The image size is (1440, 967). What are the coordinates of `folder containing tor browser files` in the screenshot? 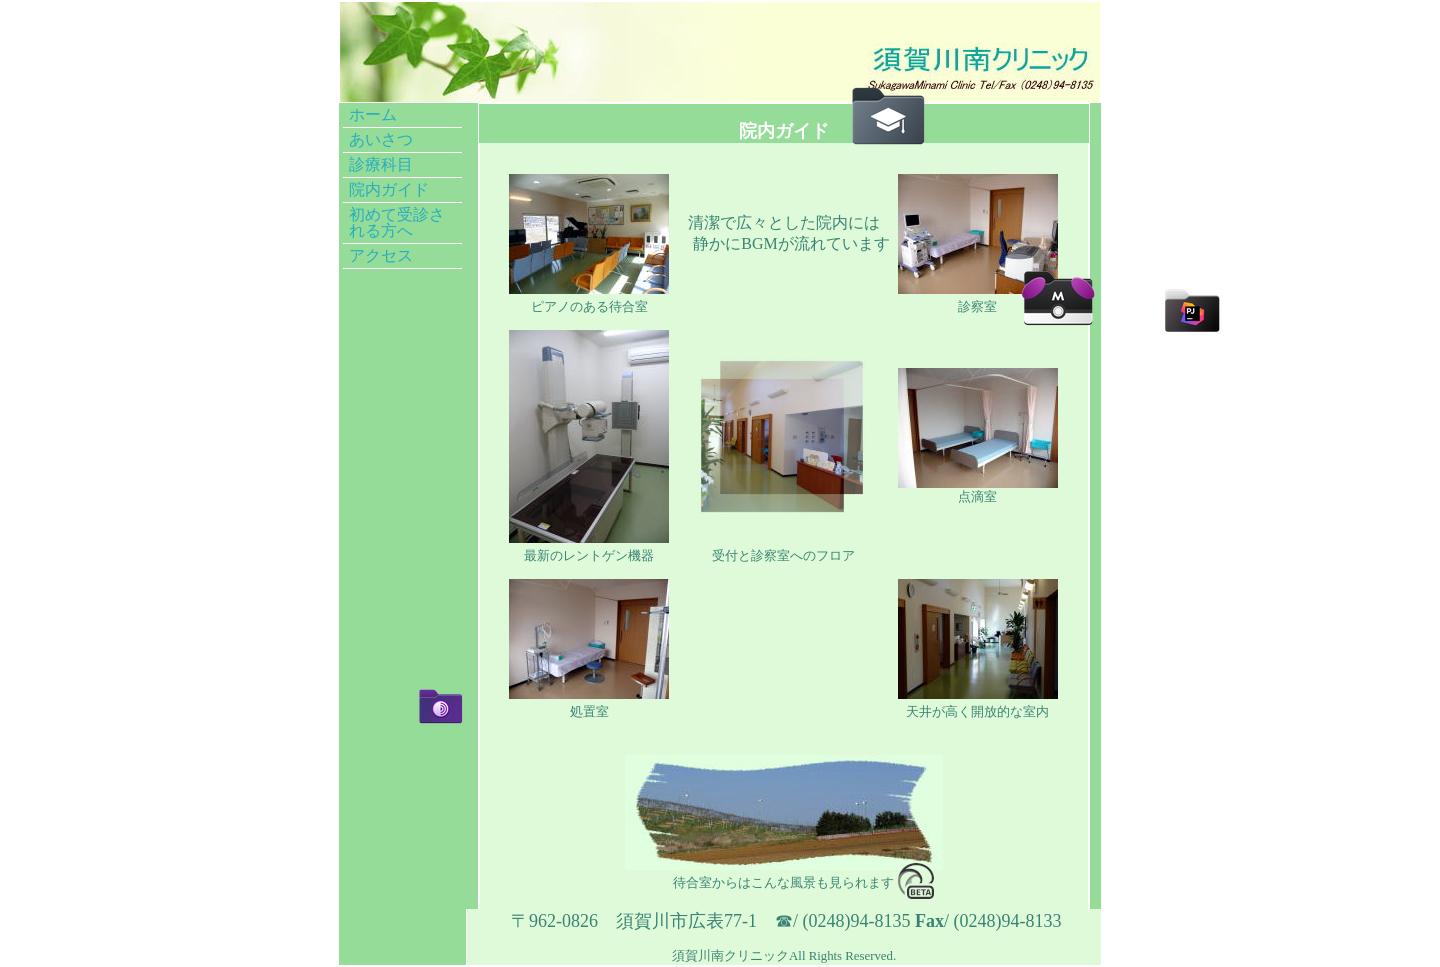 It's located at (440, 707).